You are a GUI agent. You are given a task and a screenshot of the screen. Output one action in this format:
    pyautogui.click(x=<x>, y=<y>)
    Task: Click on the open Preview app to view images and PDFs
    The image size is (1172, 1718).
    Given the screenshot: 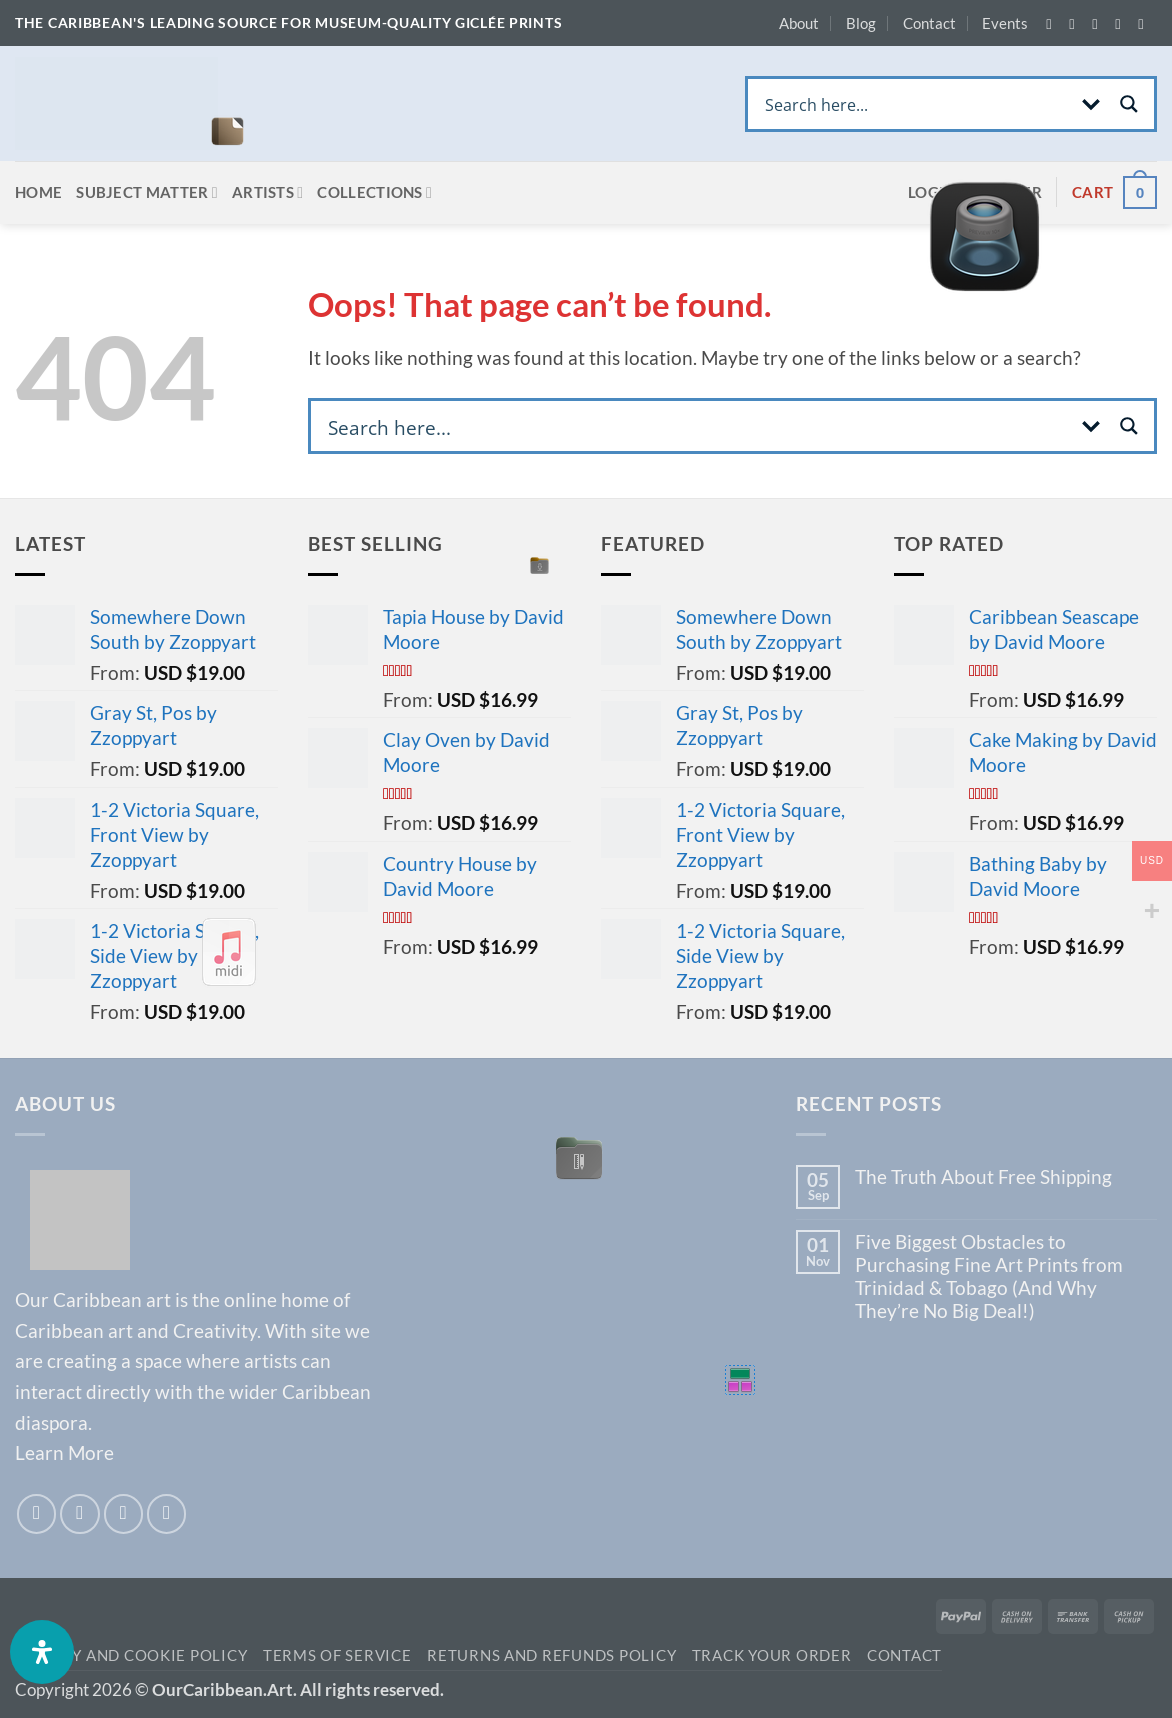 What is the action you would take?
    pyautogui.click(x=984, y=236)
    